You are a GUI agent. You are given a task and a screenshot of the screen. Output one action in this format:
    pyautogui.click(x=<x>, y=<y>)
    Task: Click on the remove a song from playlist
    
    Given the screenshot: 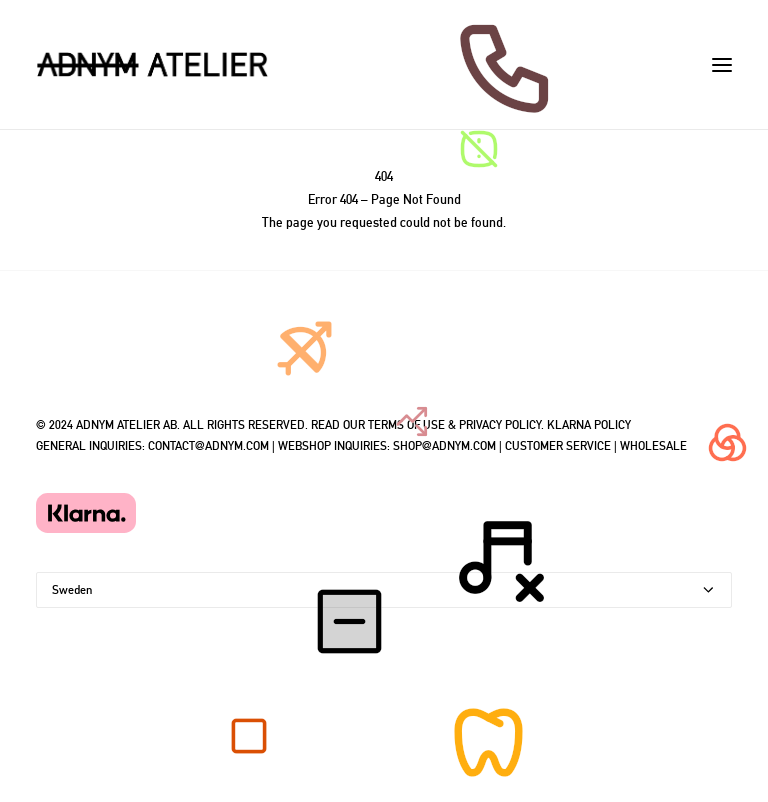 What is the action you would take?
    pyautogui.click(x=499, y=557)
    